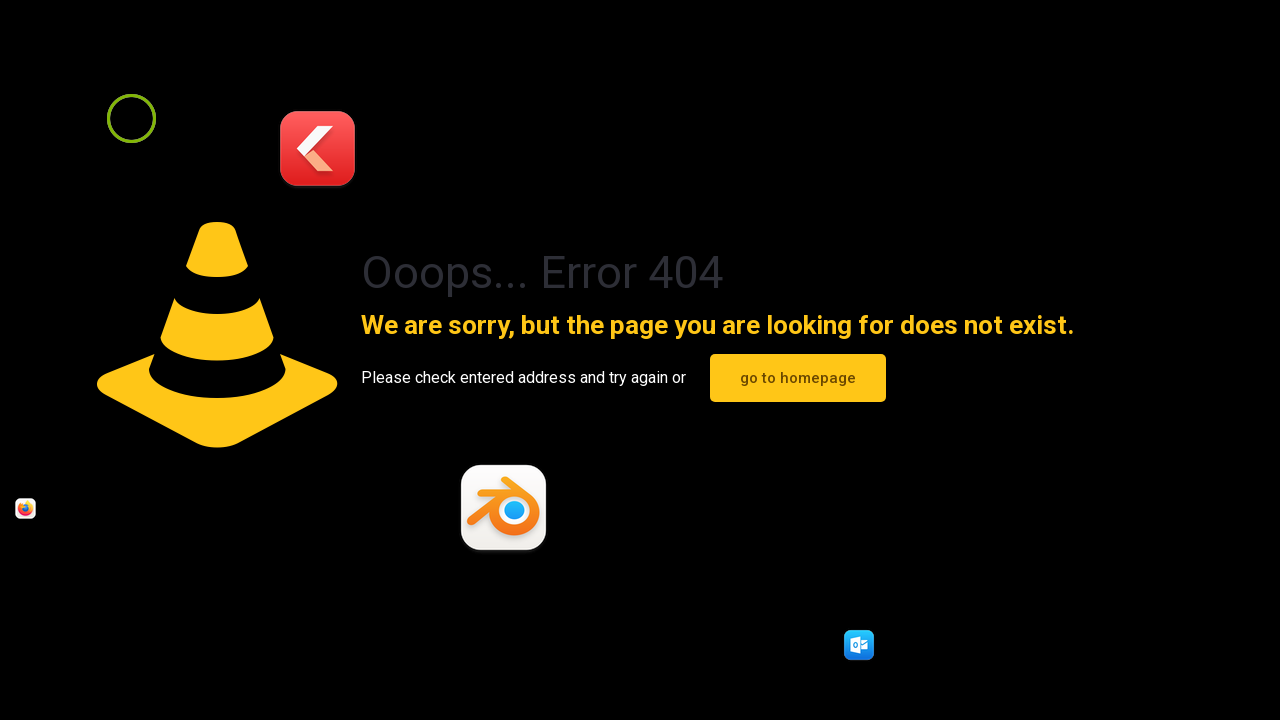 The image size is (1280, 720). Describe the element at coordinates (131, 118) in the screenshot. I see `indicates fullwidth input mode is active` at that location.